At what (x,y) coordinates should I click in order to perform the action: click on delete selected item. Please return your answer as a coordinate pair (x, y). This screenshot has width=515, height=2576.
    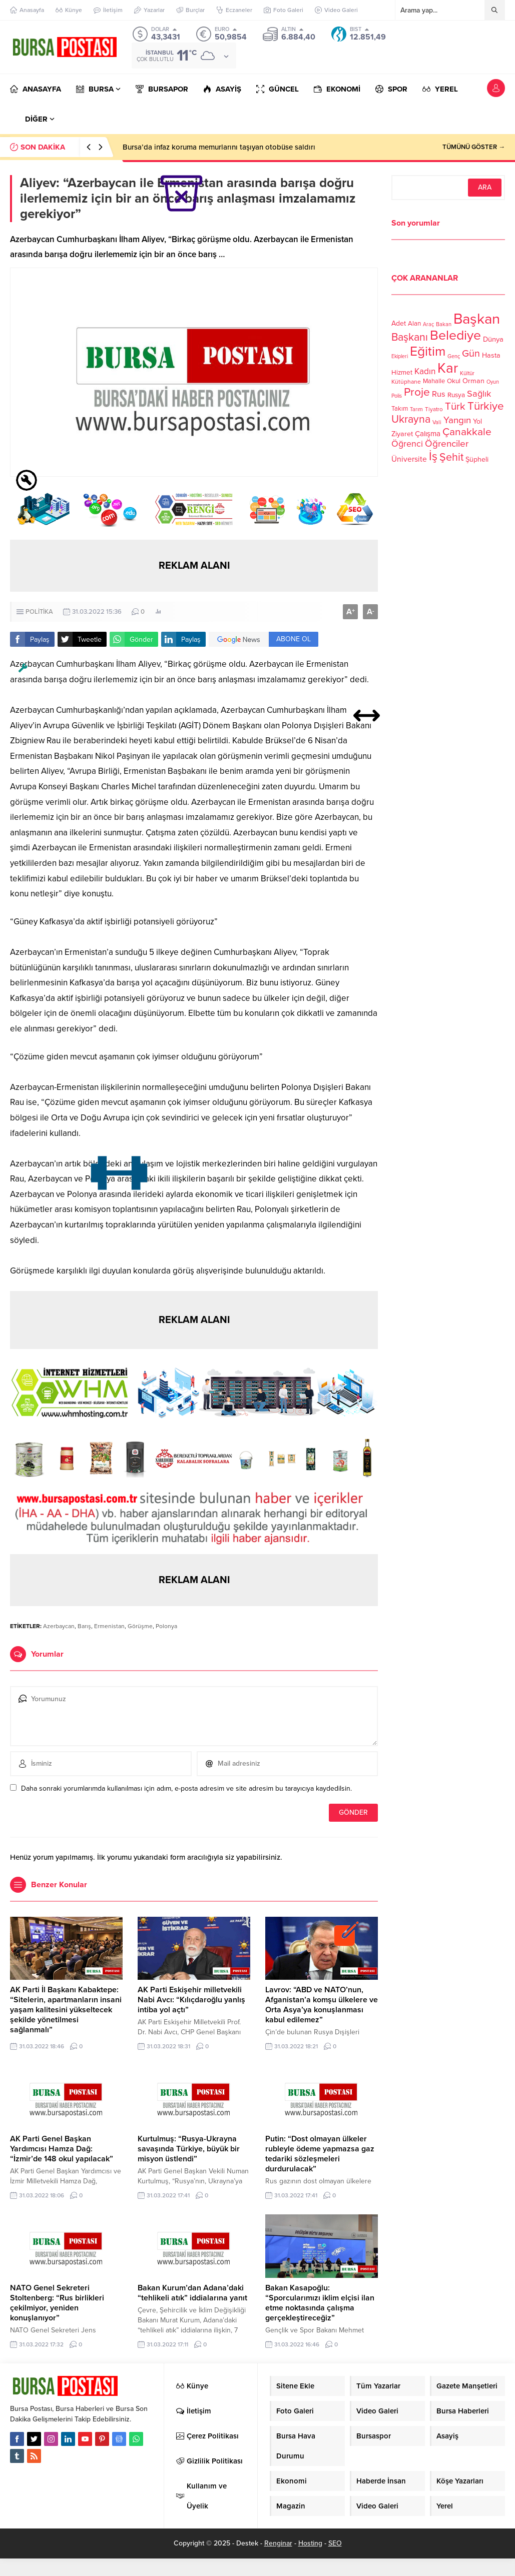
    Looking at the image, I should click on (181, 193).